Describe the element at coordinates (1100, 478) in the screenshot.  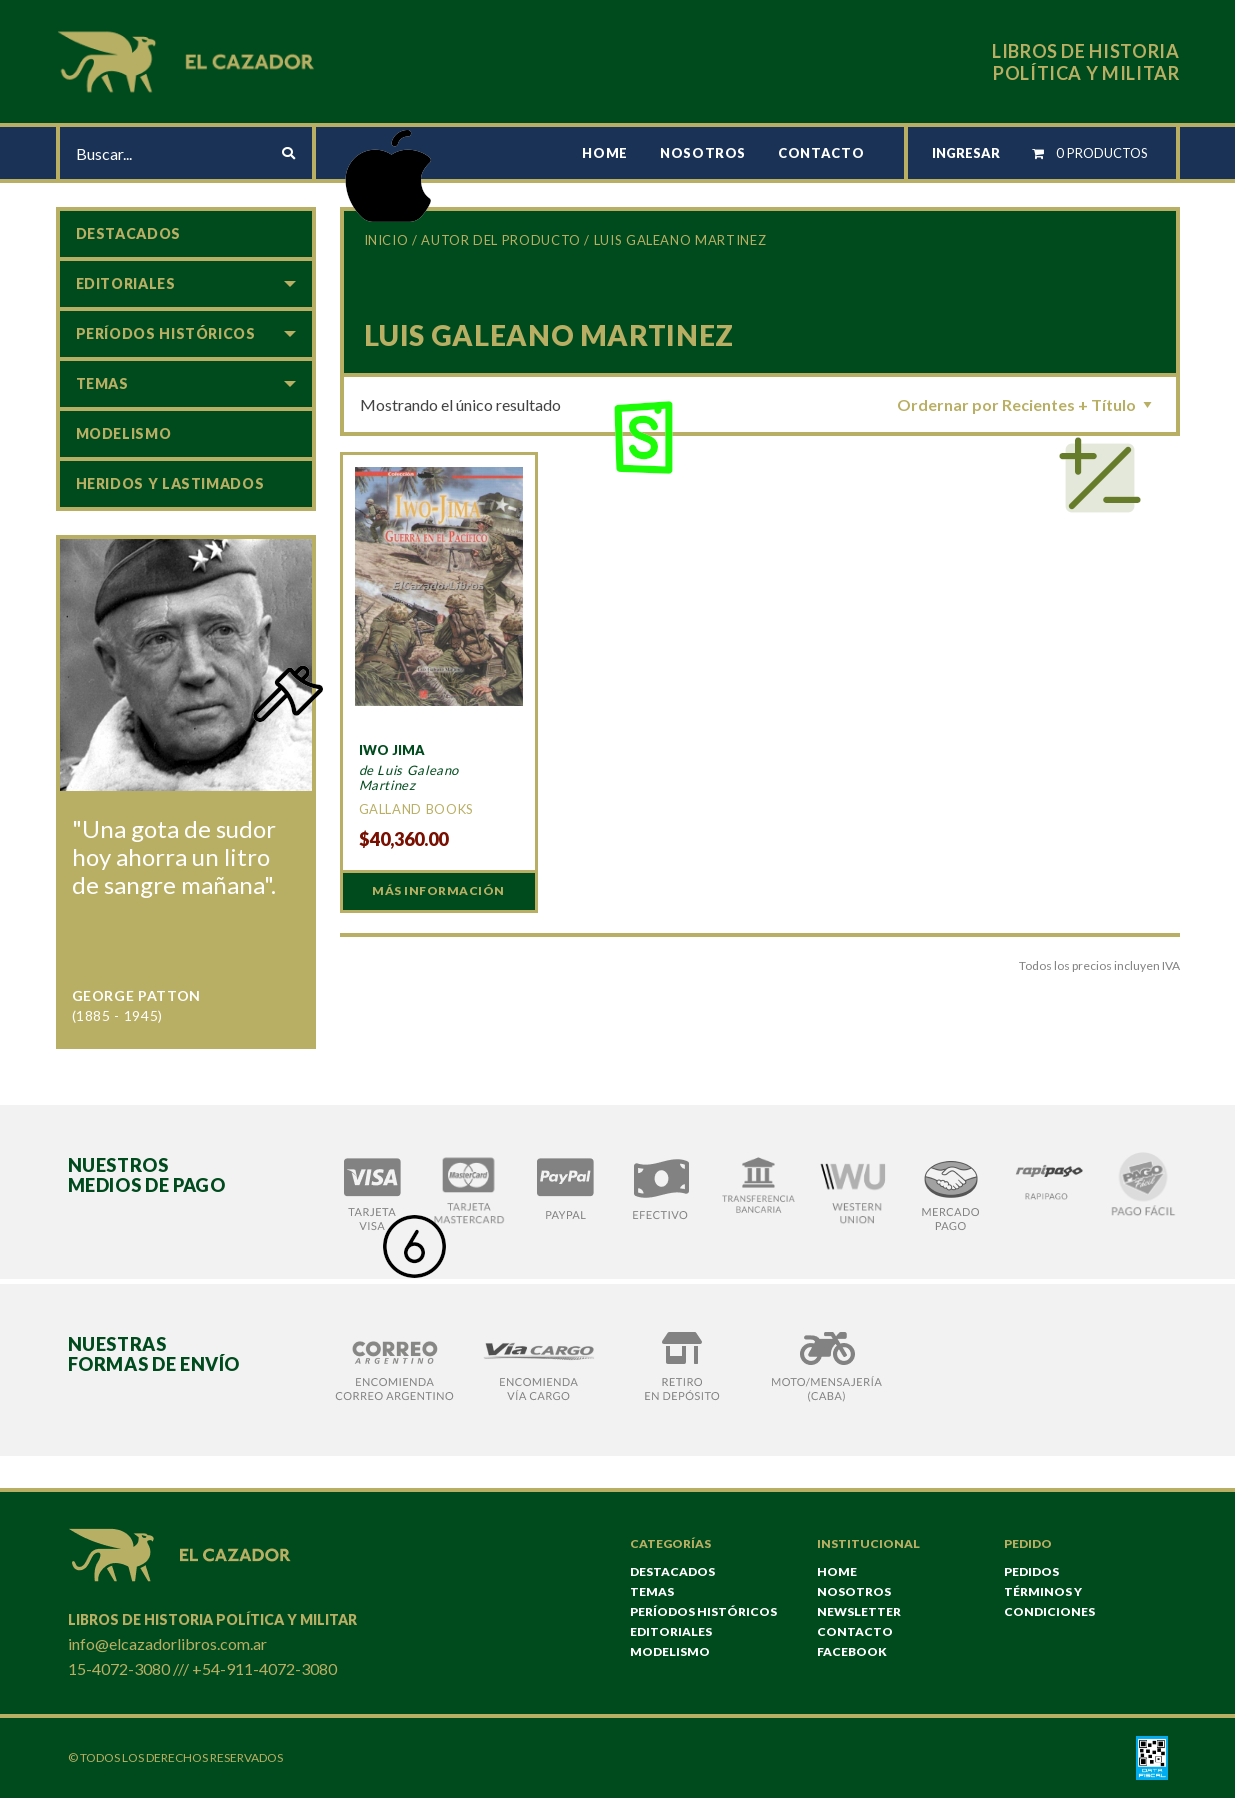
I see `toggle between adding and subtracting values` at that location.